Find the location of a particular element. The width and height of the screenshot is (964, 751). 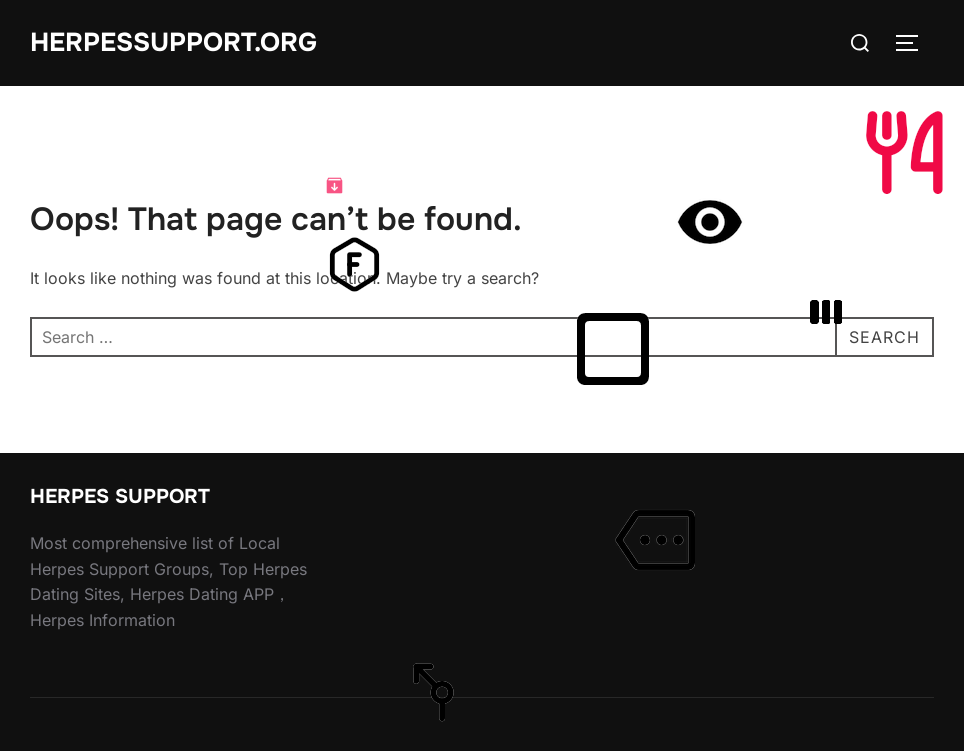

view more options or actions is located at coordinates (655, 540).